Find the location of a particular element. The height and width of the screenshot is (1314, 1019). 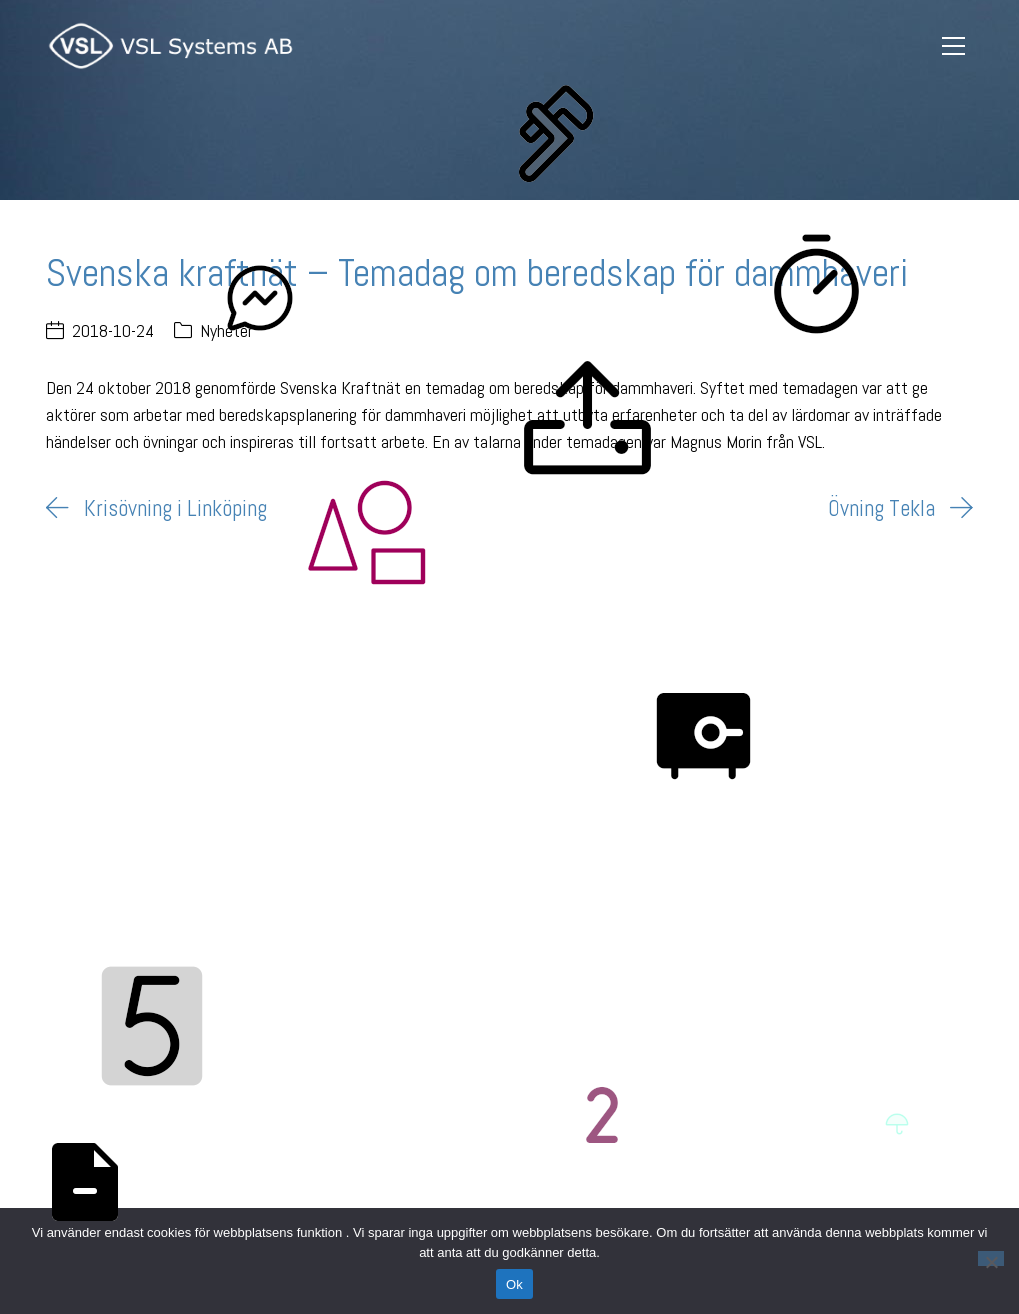

upload a file or document is located at coordinates (587, 424).